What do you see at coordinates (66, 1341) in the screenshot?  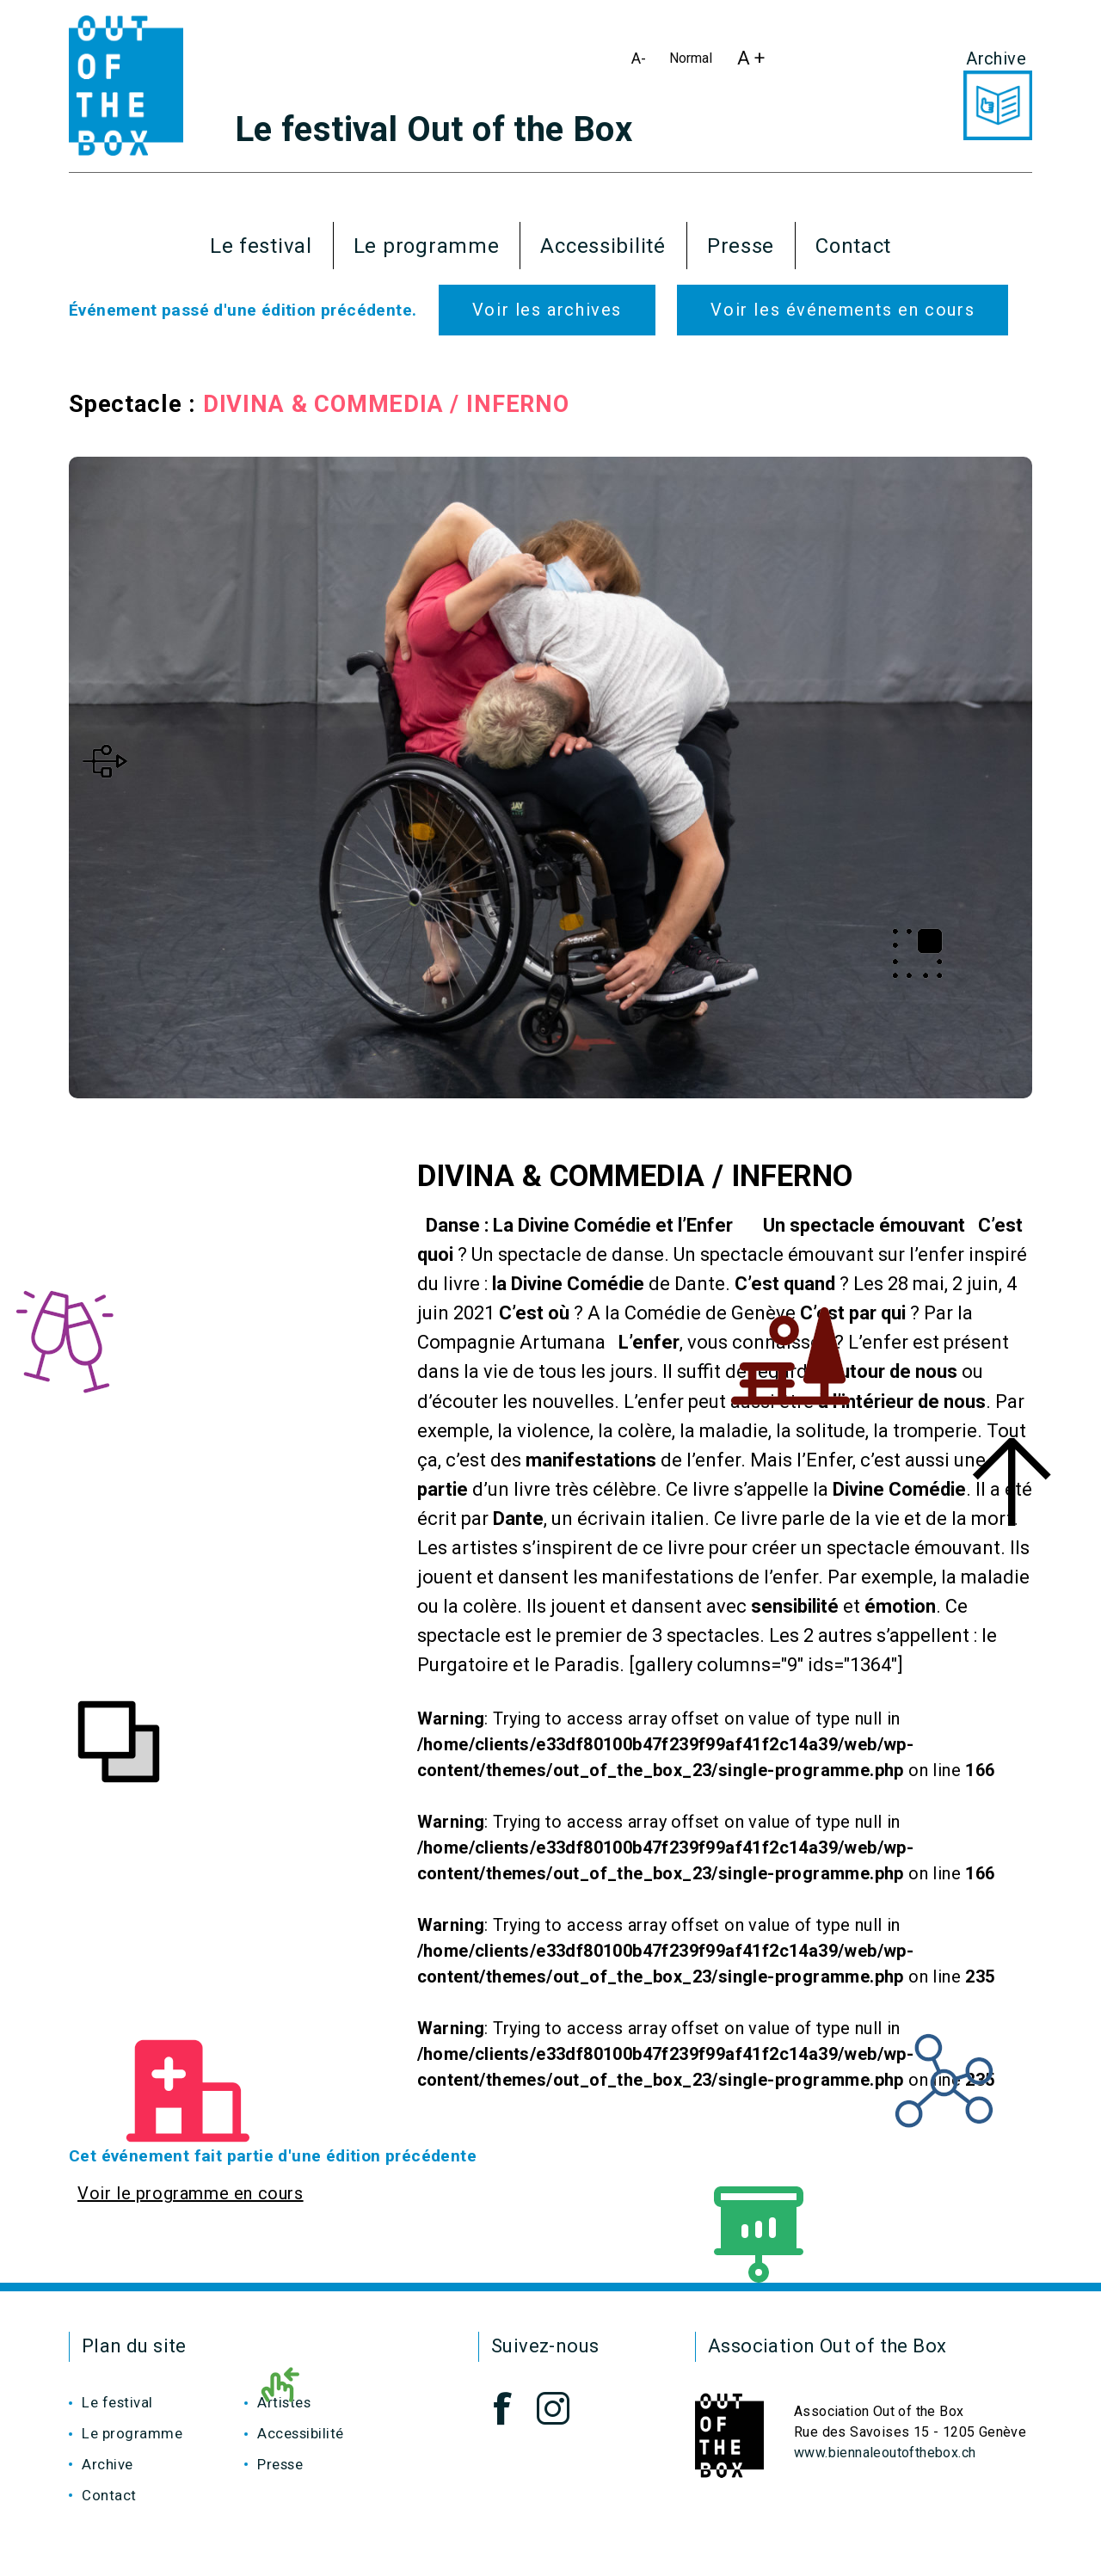 I see `celebrate an achievement or milestone` at bounding box center [66, 1341].